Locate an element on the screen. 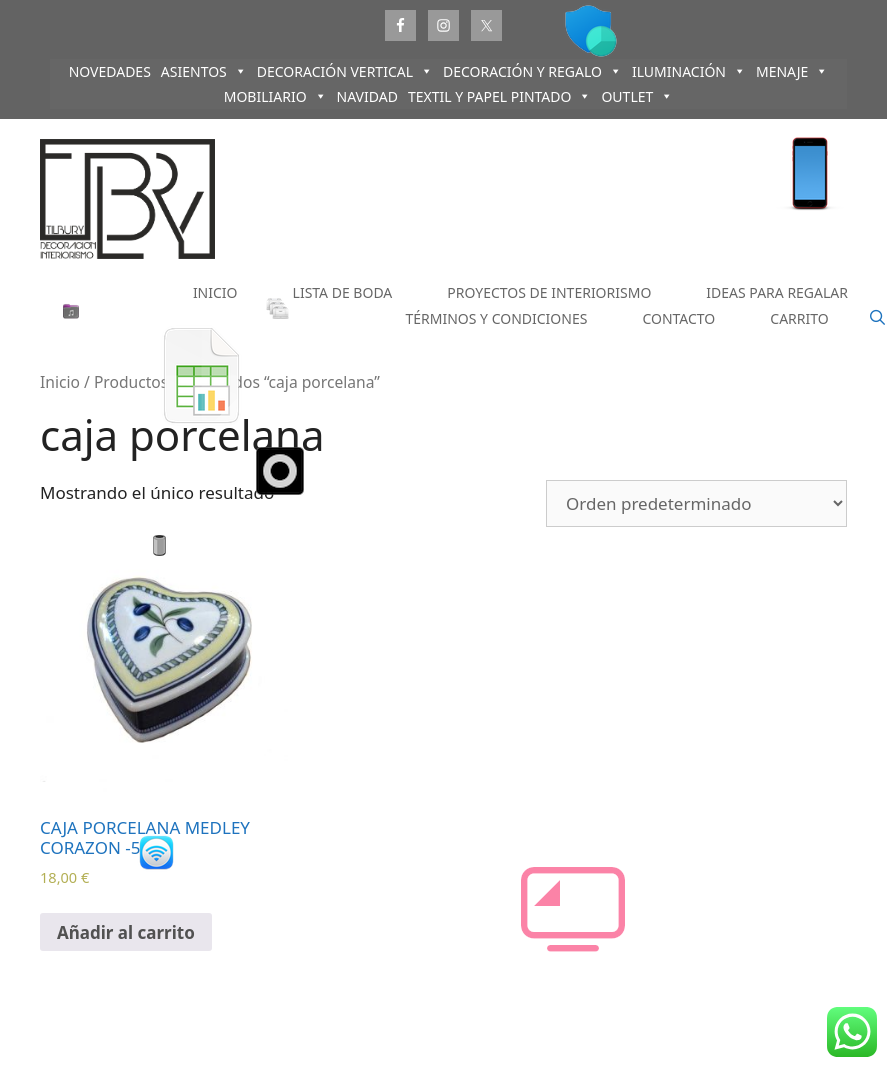  mac pro (cylinder model) in finder sidebar is located at coordinates (159, 545).